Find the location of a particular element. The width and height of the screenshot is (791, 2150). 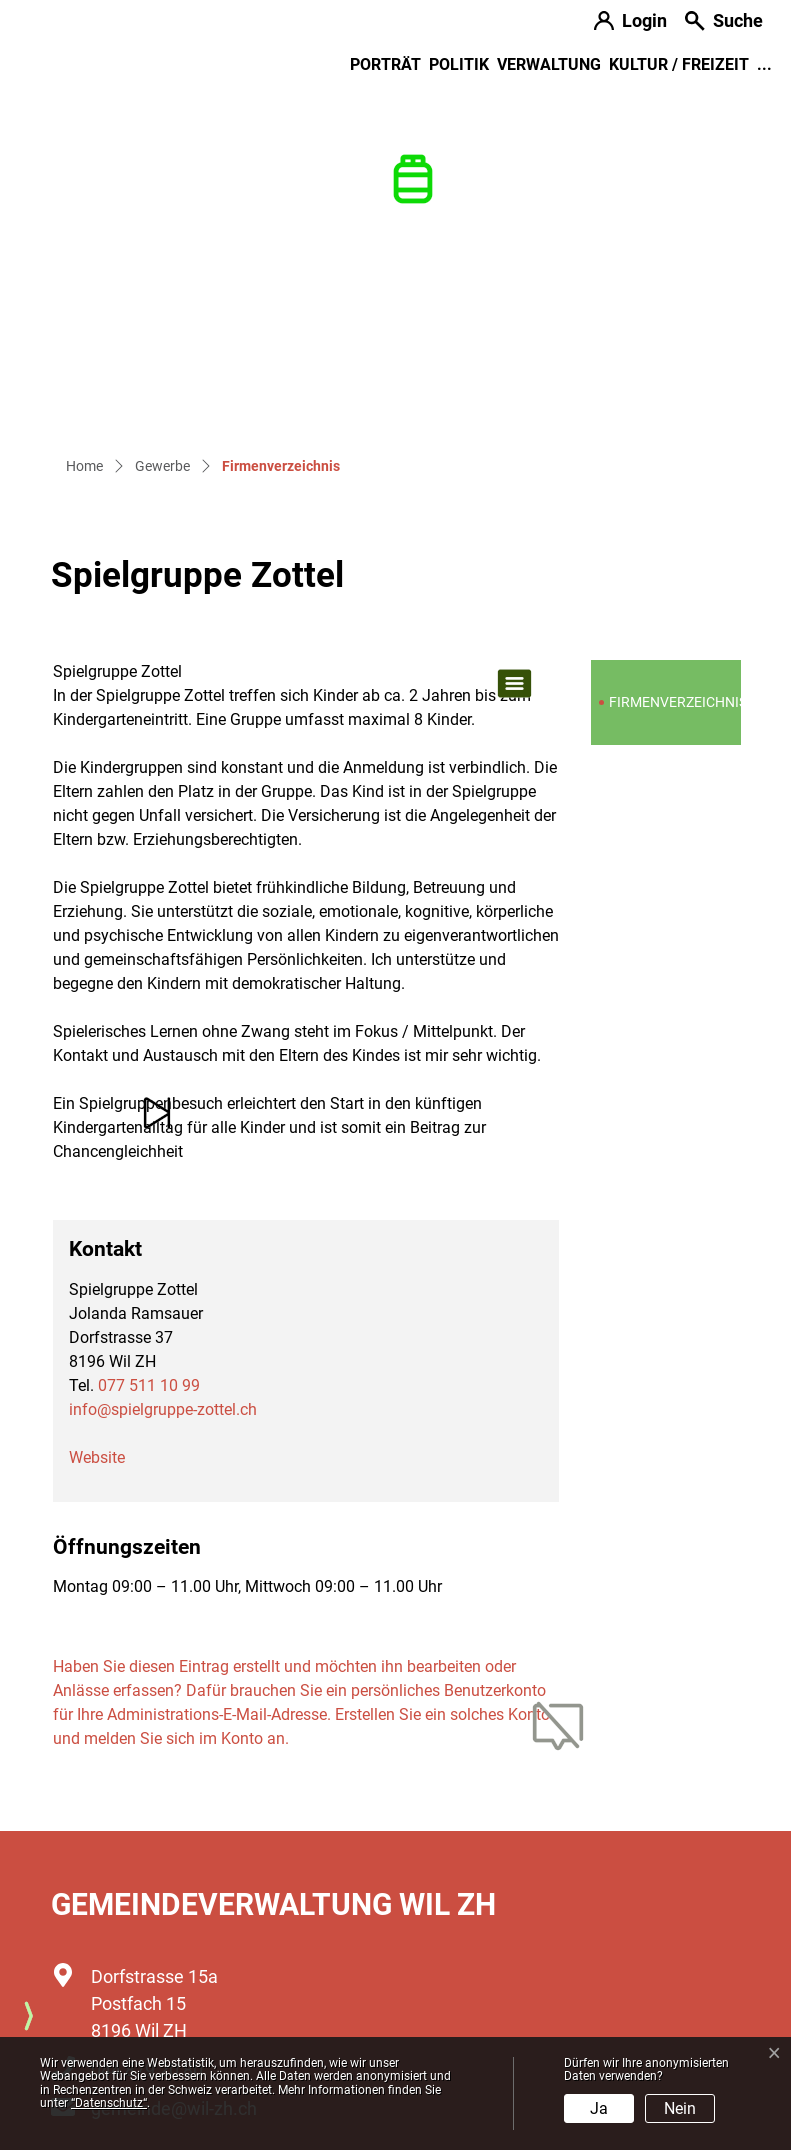

view article or document content is located at coordinates (514, 683).